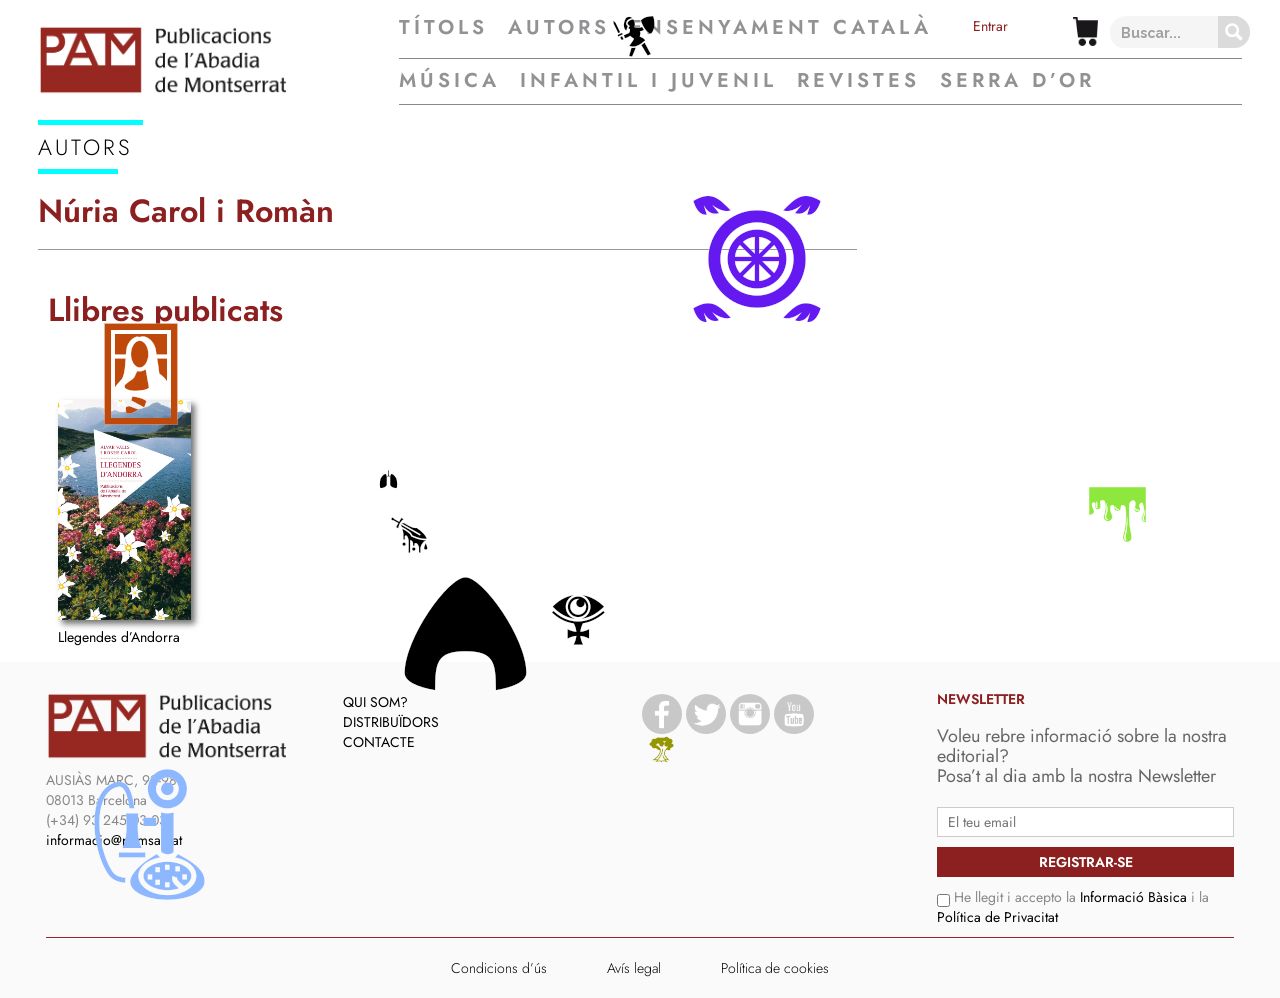  I want to click on view templar or crusader faction details, so click(579, 618).